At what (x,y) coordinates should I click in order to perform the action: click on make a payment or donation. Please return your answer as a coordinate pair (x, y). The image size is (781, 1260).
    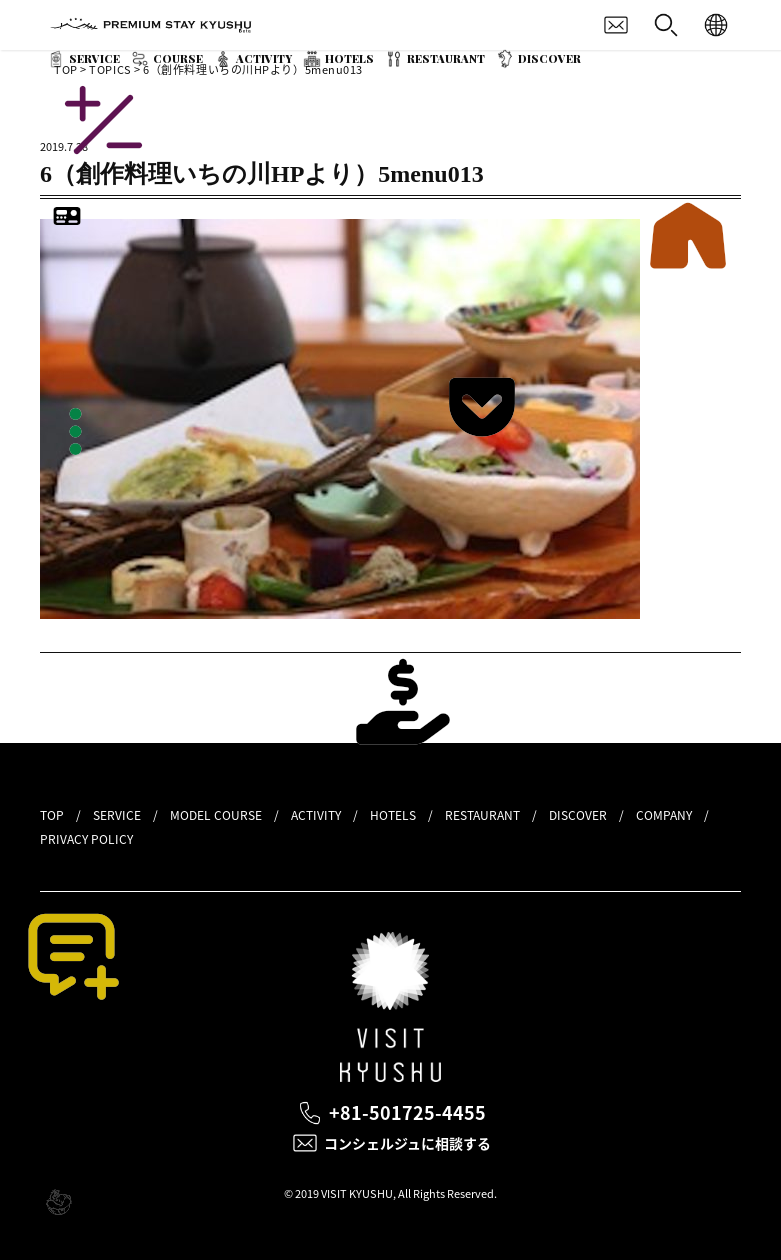
    Looking at the image, I should click on (403, 703).